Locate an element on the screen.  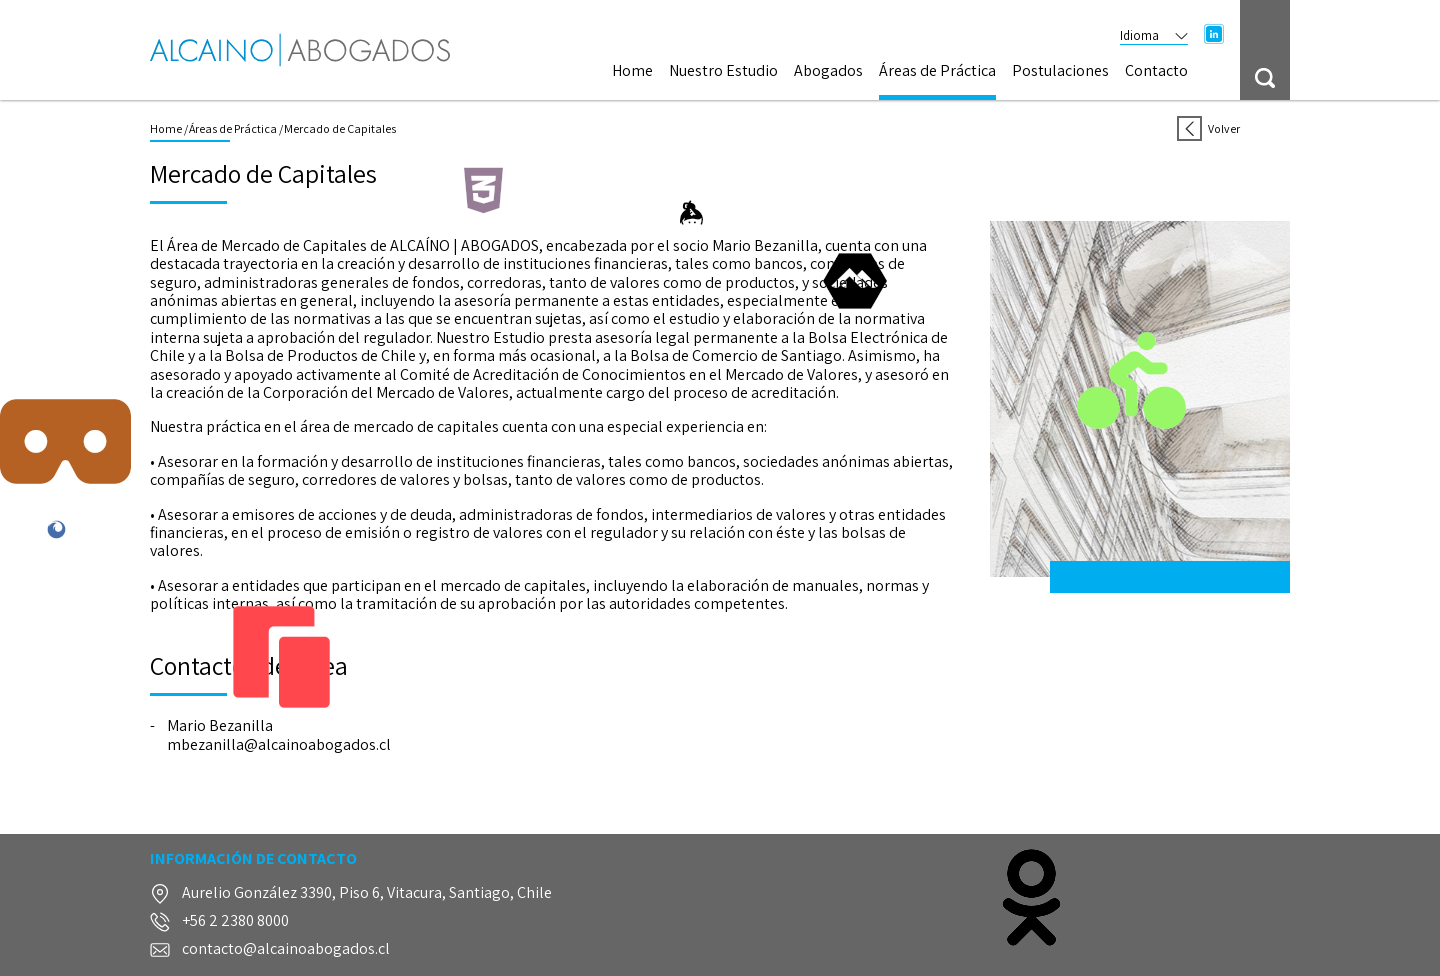
Alpine Linux operating system logo is located at coordinates (855, 281).